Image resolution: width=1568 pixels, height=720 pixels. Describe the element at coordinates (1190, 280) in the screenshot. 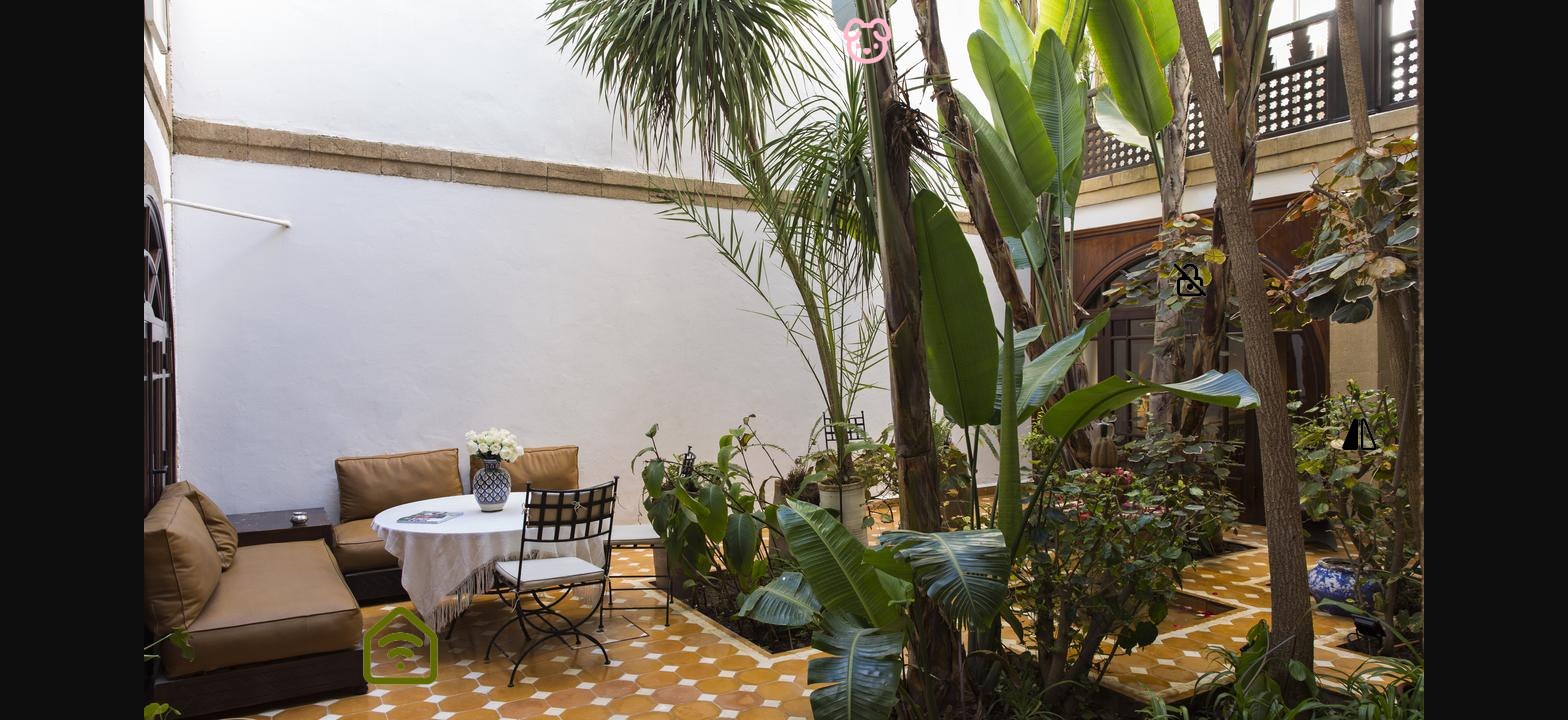

I see `unlock or disable security lock` at that location.